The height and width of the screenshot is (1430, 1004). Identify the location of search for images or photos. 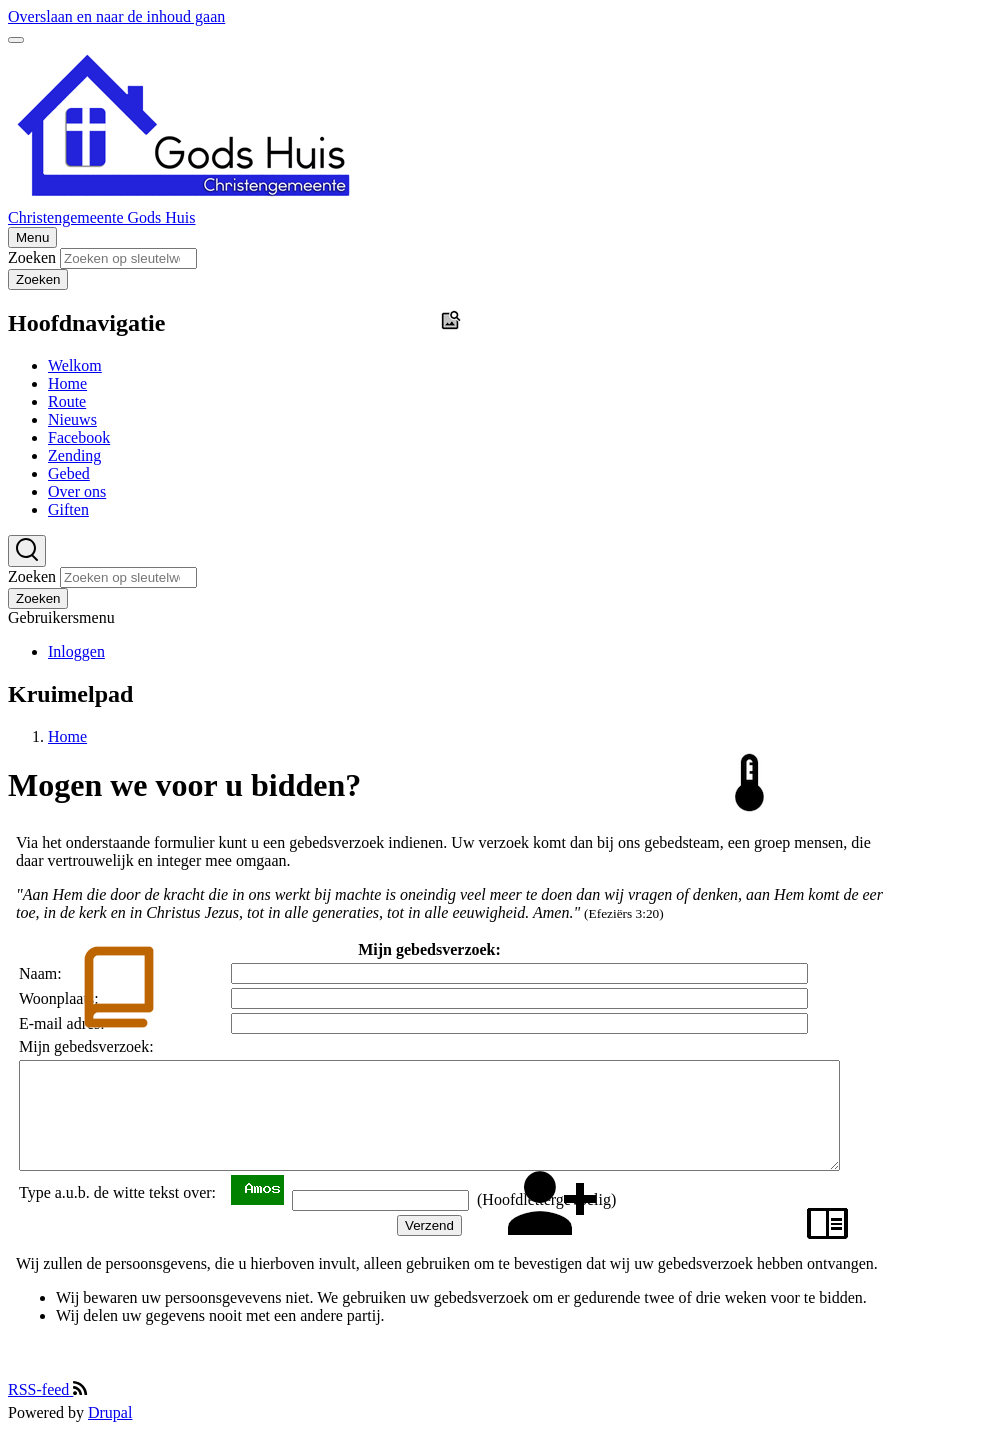
(451, 320).